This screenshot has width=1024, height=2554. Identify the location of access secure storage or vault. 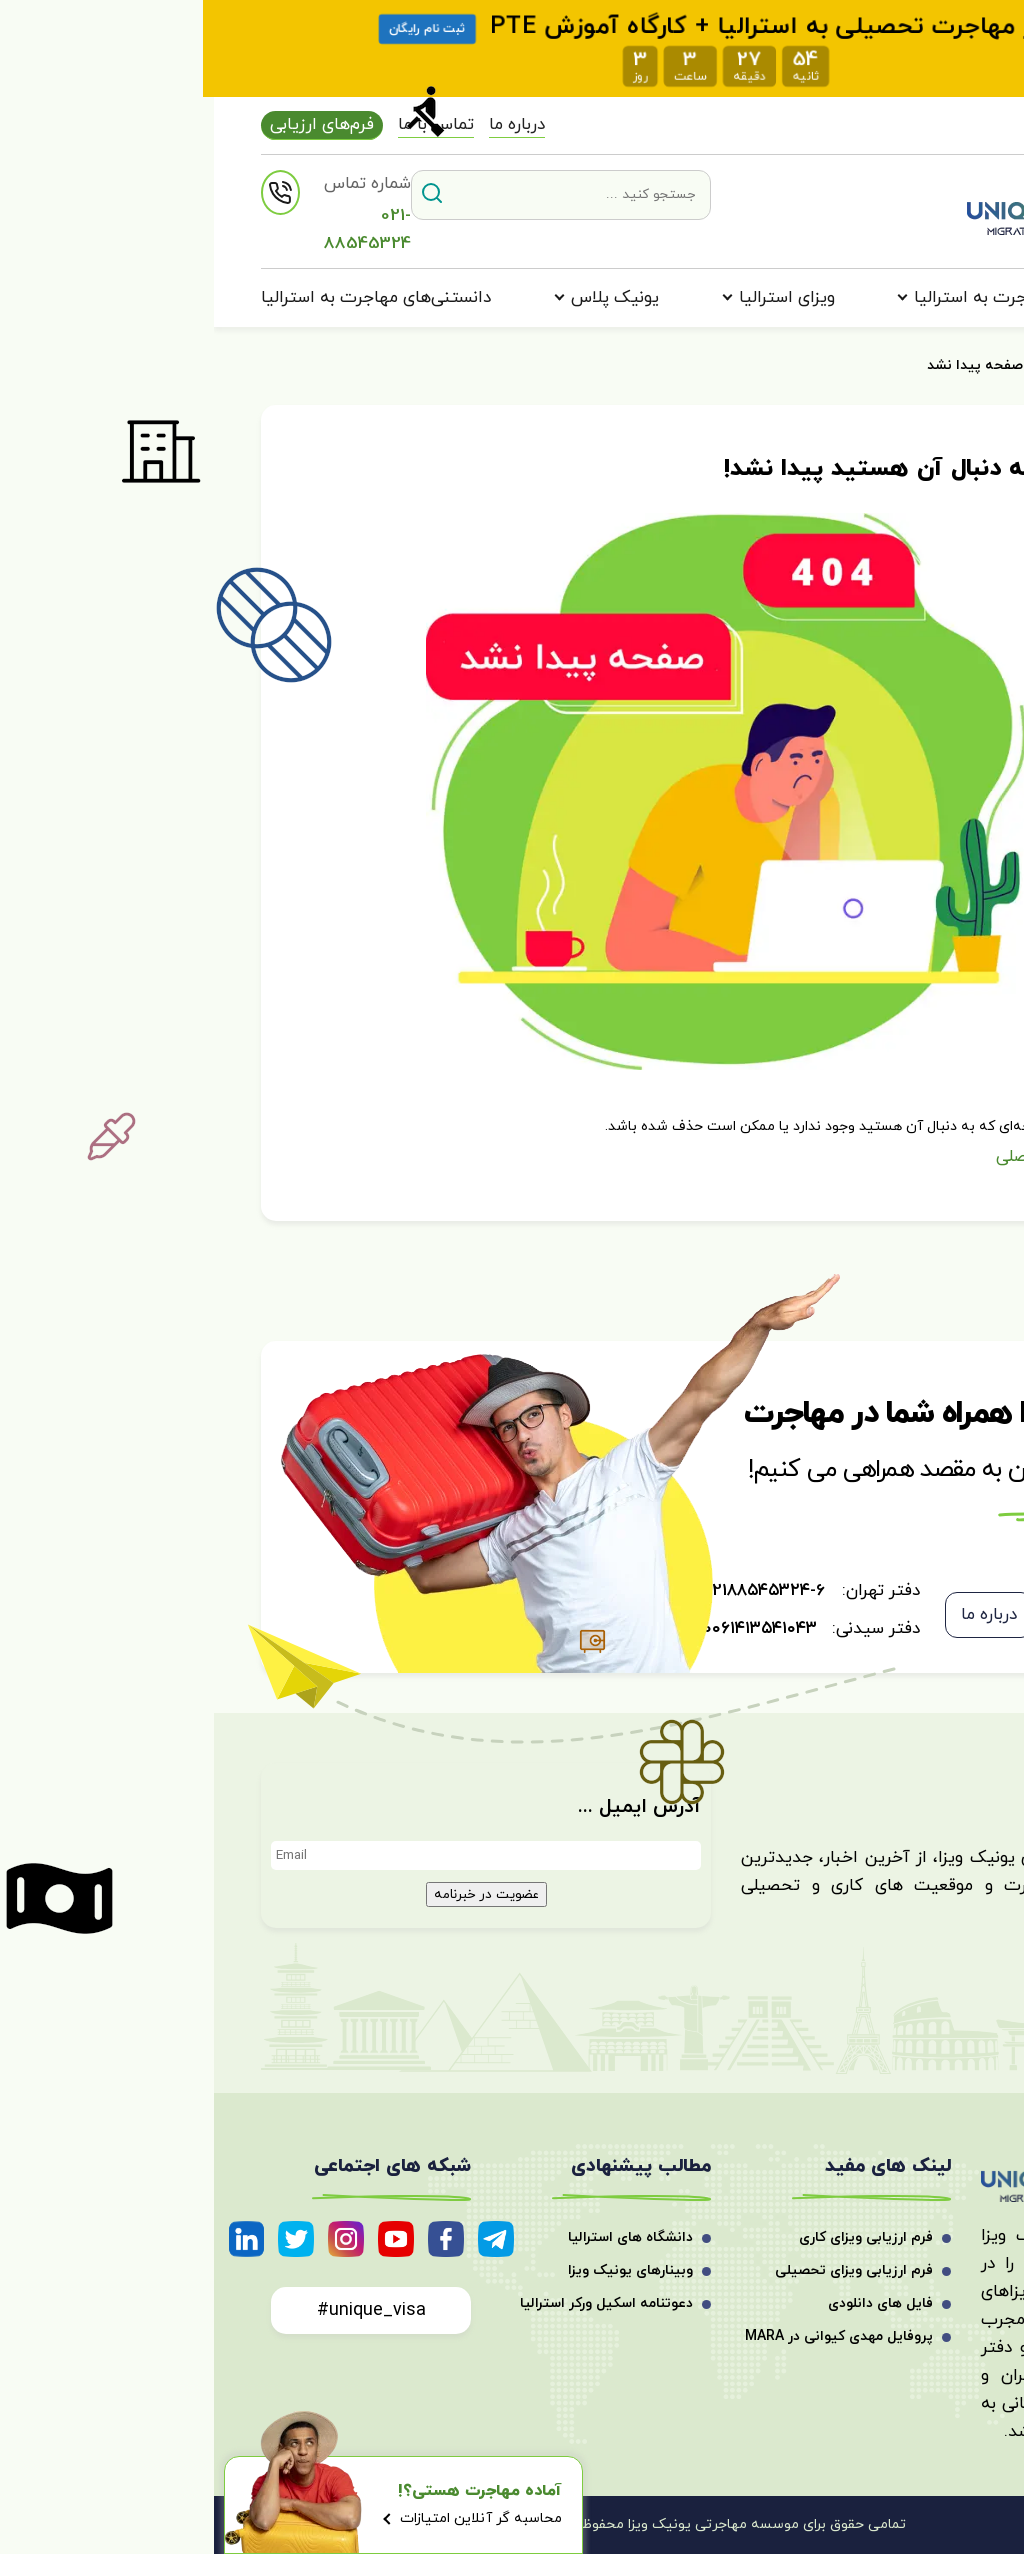
(592, 1640).